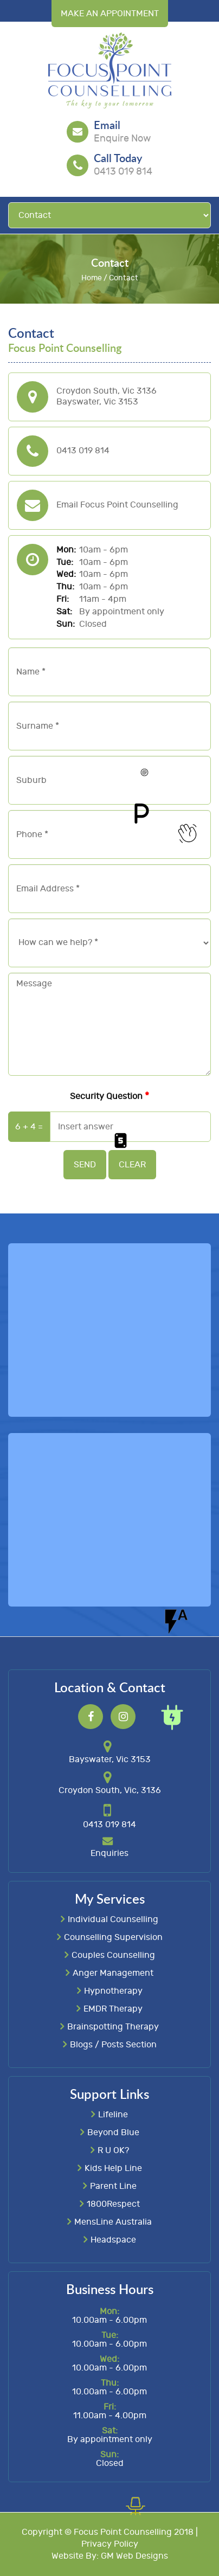 This screenshot has height=2576, width=219. I want to click on set camera flash to automatic mode, so click(176, 1621).